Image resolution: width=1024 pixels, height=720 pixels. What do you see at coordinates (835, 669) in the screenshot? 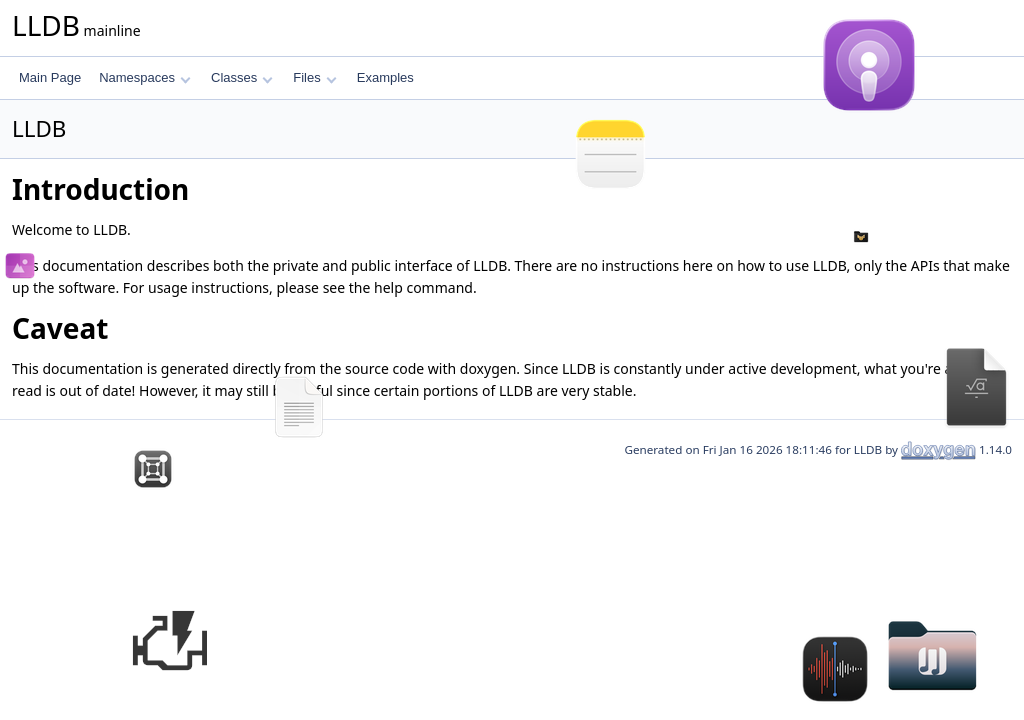
I see `open voice memos app` at bounding box center [835, 669].